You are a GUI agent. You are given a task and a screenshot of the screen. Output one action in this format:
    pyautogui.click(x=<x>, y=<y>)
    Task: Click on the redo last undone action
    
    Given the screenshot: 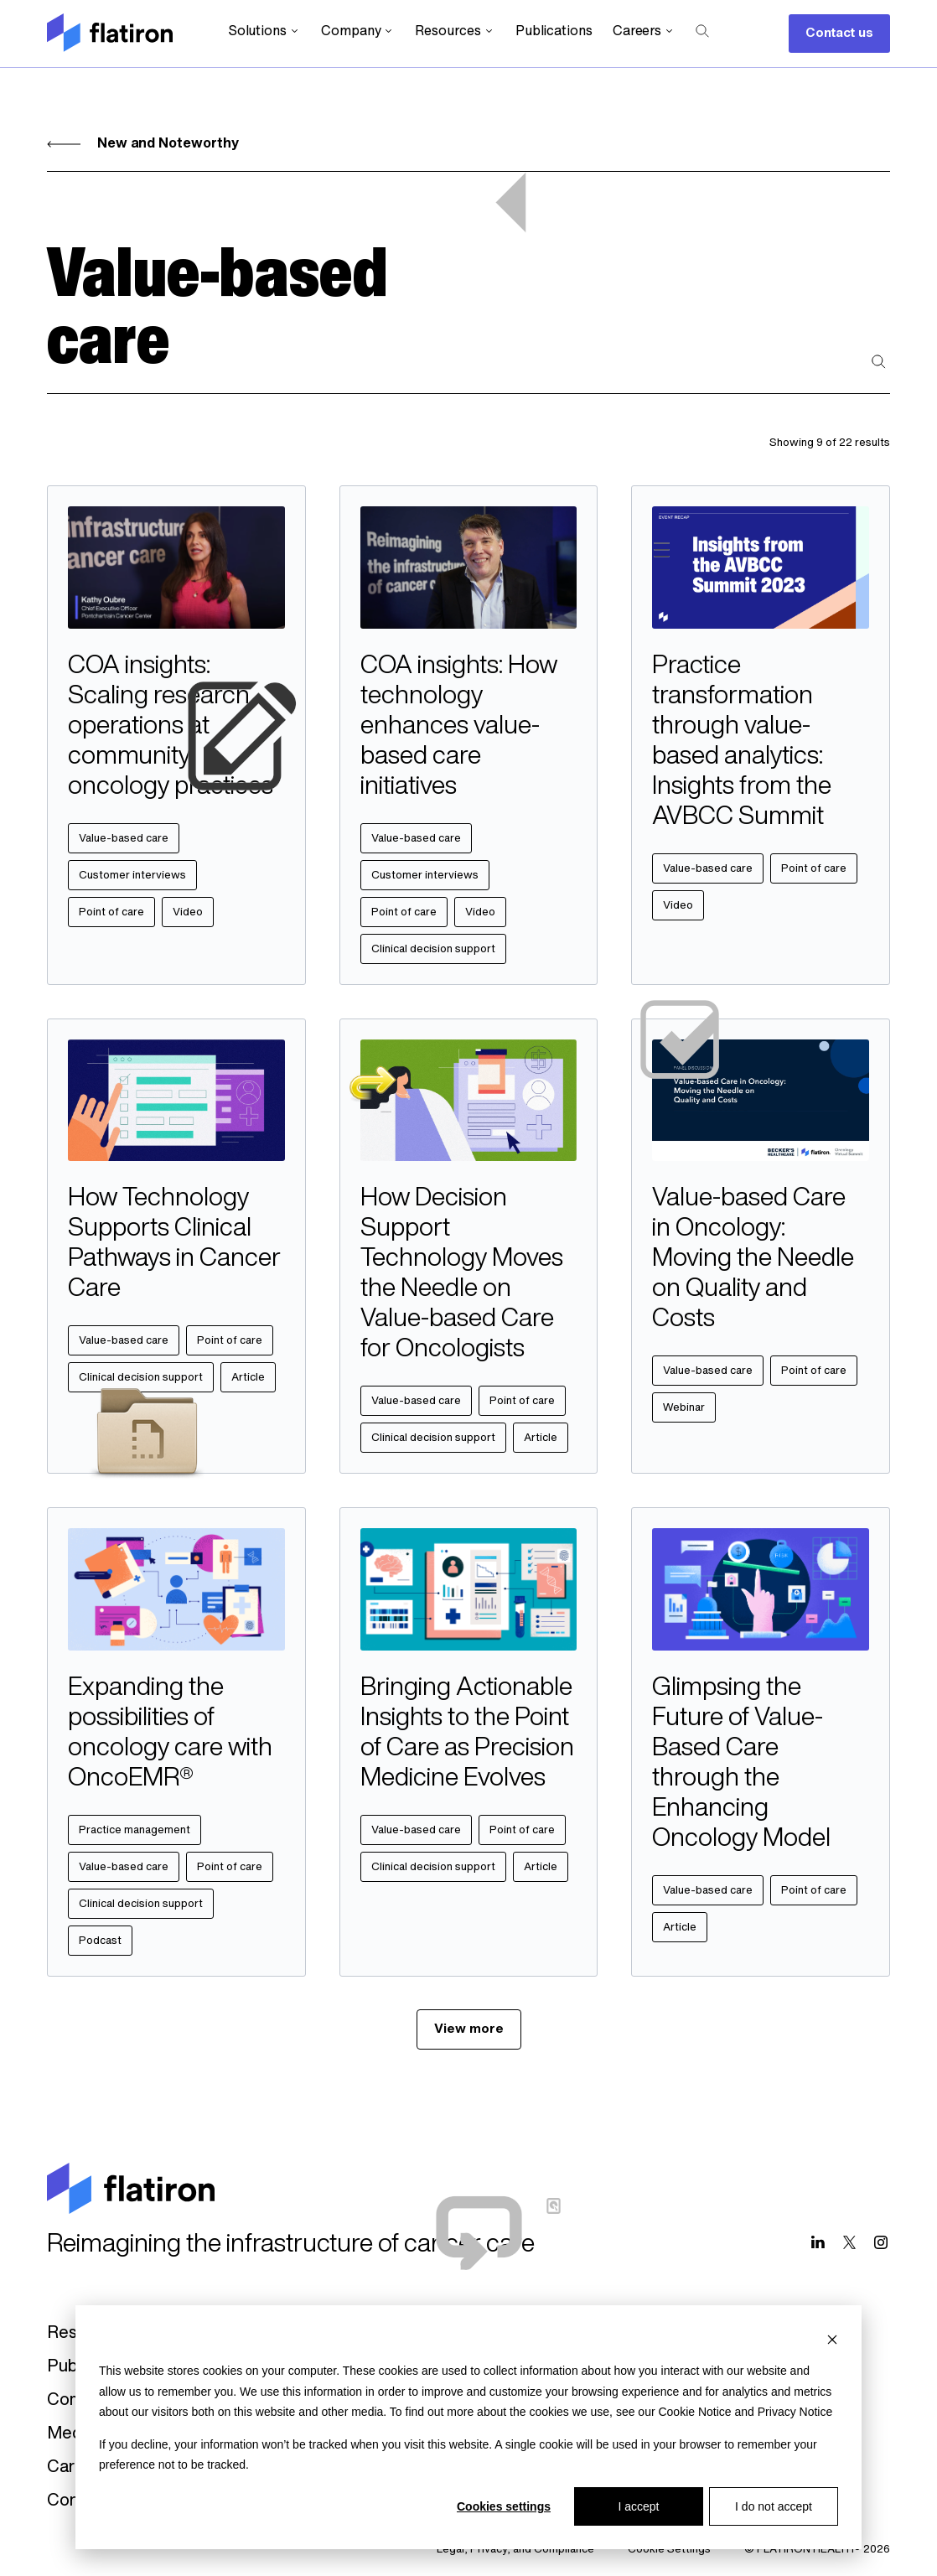 What is the action you would take?
    pyautogui.click(x=373, y=1081)
    